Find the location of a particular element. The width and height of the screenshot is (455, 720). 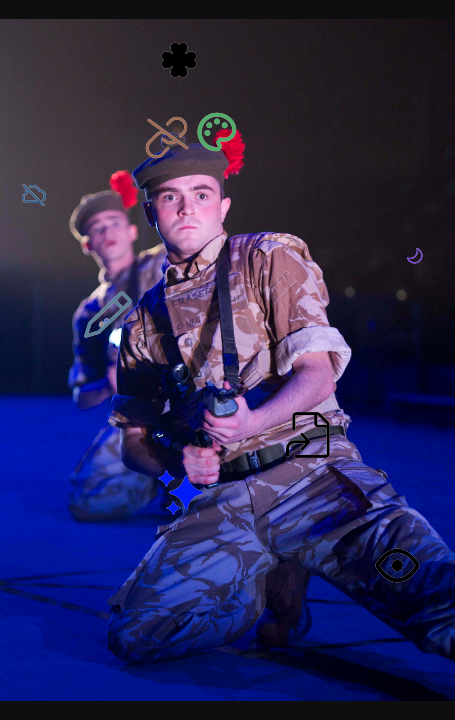

remove a hyperlink is located at coordinates (166, 137).